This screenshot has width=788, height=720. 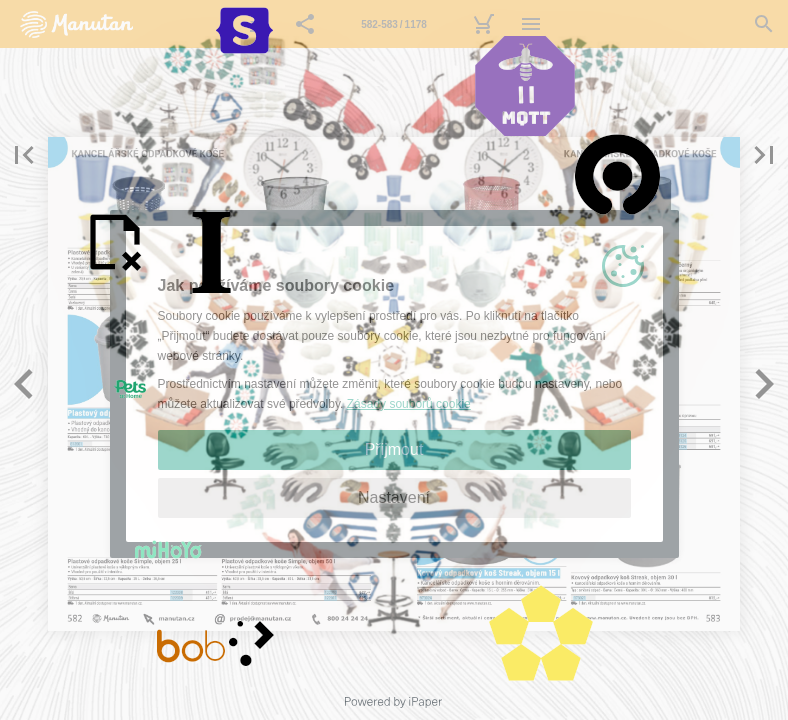 I want to click on visit the Pets at Home website or app, so click(x=130, y=389).